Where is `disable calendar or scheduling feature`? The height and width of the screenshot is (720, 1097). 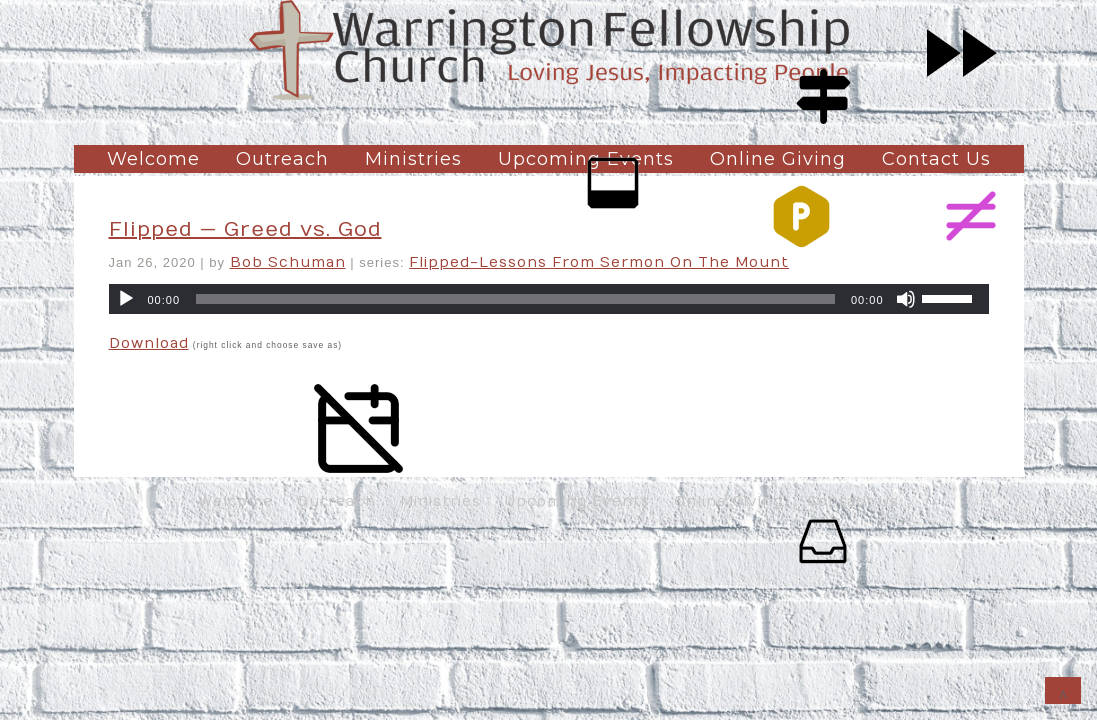 disable calendar or scheduling feature is located at coordinates (358, 428).